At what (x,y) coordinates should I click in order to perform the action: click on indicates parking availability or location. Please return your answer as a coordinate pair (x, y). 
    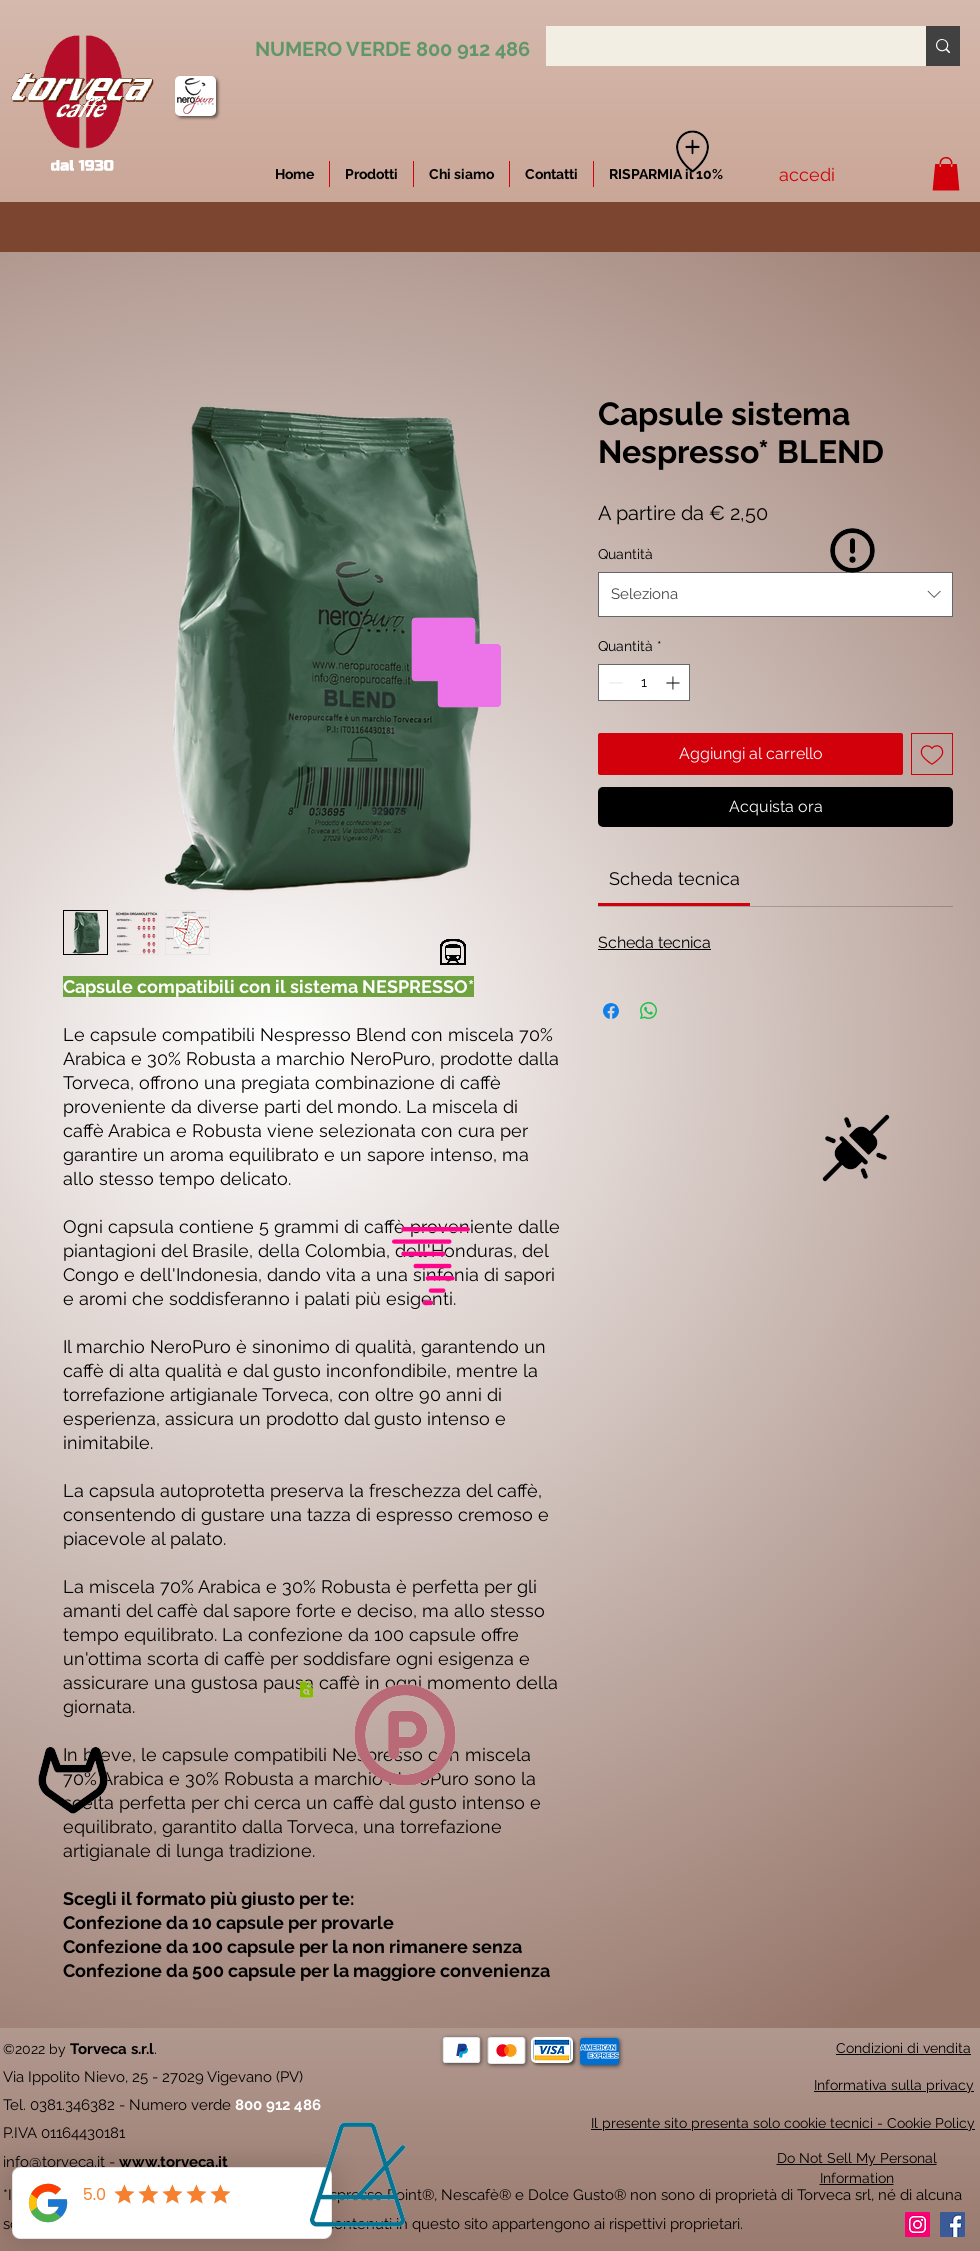
    Looking at the image, I should click on (405, 1735).